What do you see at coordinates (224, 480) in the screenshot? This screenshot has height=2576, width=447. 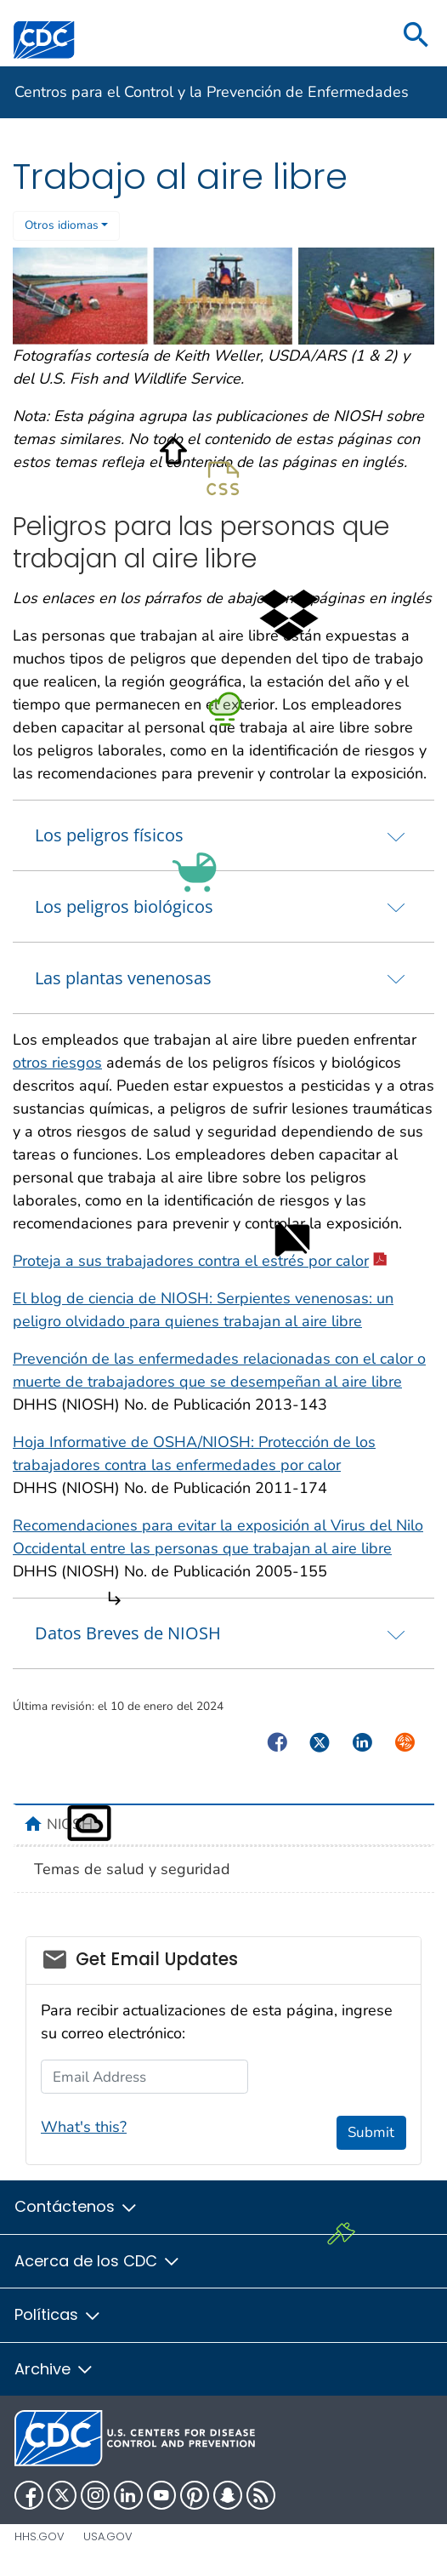 I see `view or open a CSS stylesheet file` at bounding box center [224, 480].